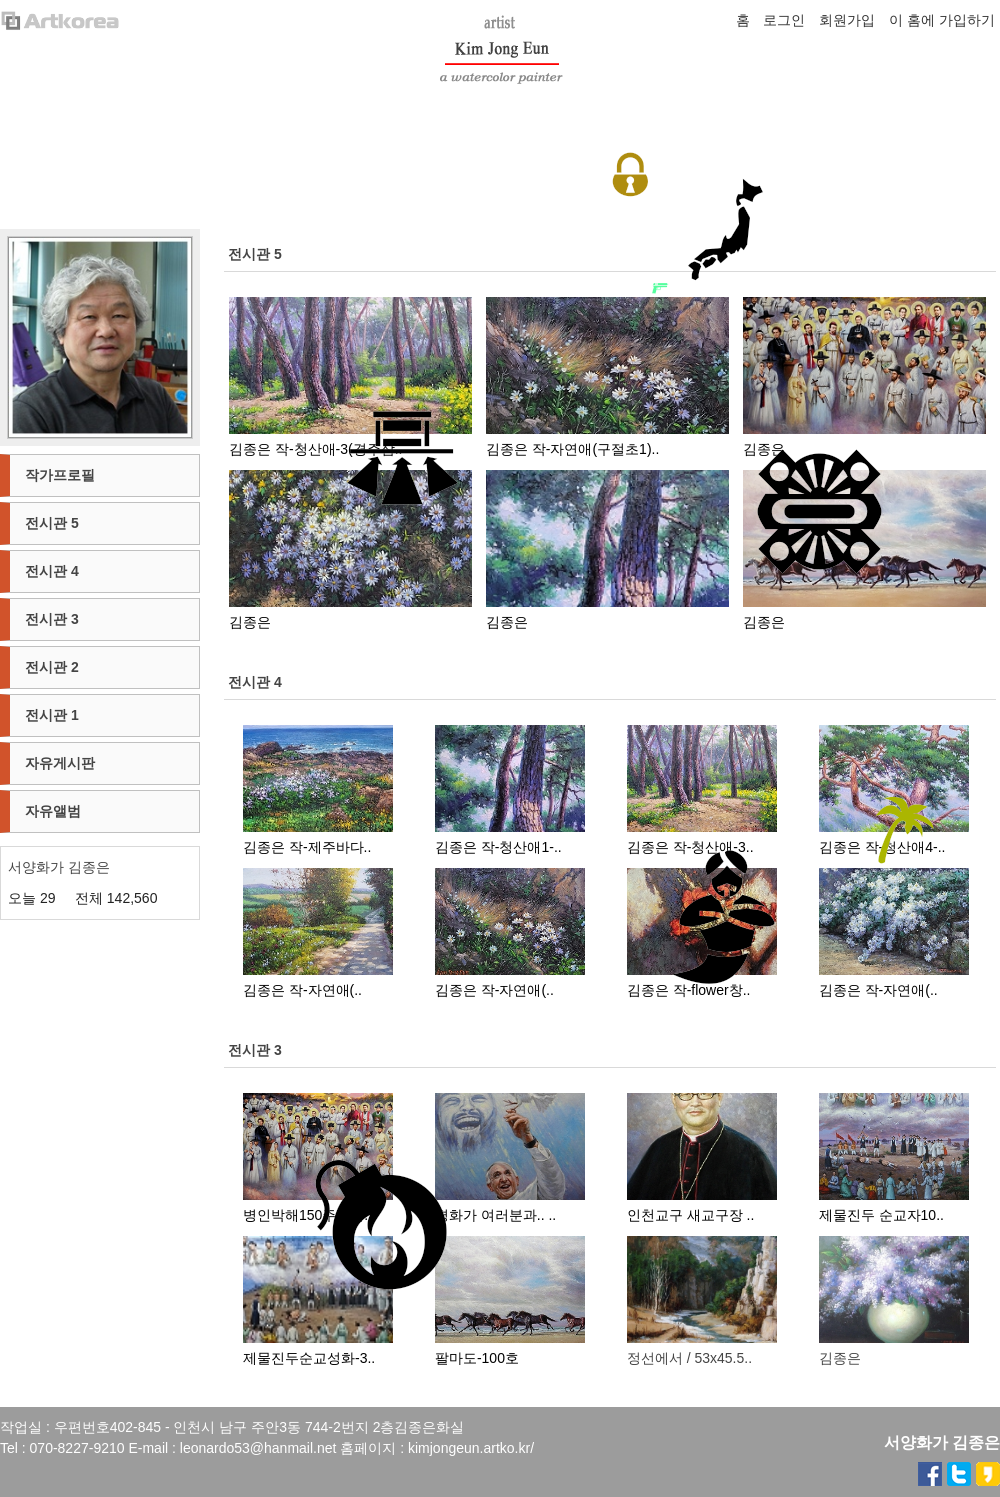 Image resolution: width=1000 pixels, height=1497 pixels. Describe the element at coordinates (380, 1223) in the screenshot. I see `use fire bomb attack or ability` at that location.